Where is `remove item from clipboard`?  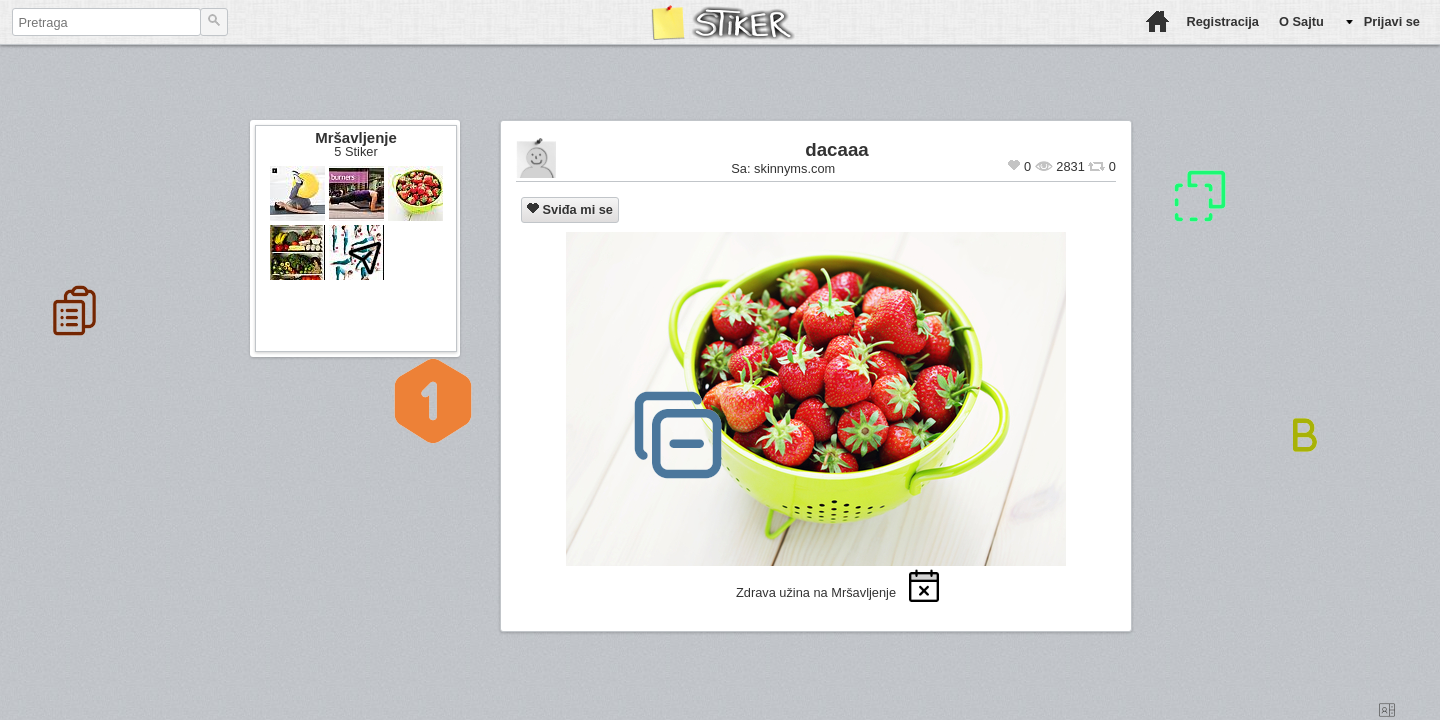
remove item from clipboard is located at coordinates (678, 435).